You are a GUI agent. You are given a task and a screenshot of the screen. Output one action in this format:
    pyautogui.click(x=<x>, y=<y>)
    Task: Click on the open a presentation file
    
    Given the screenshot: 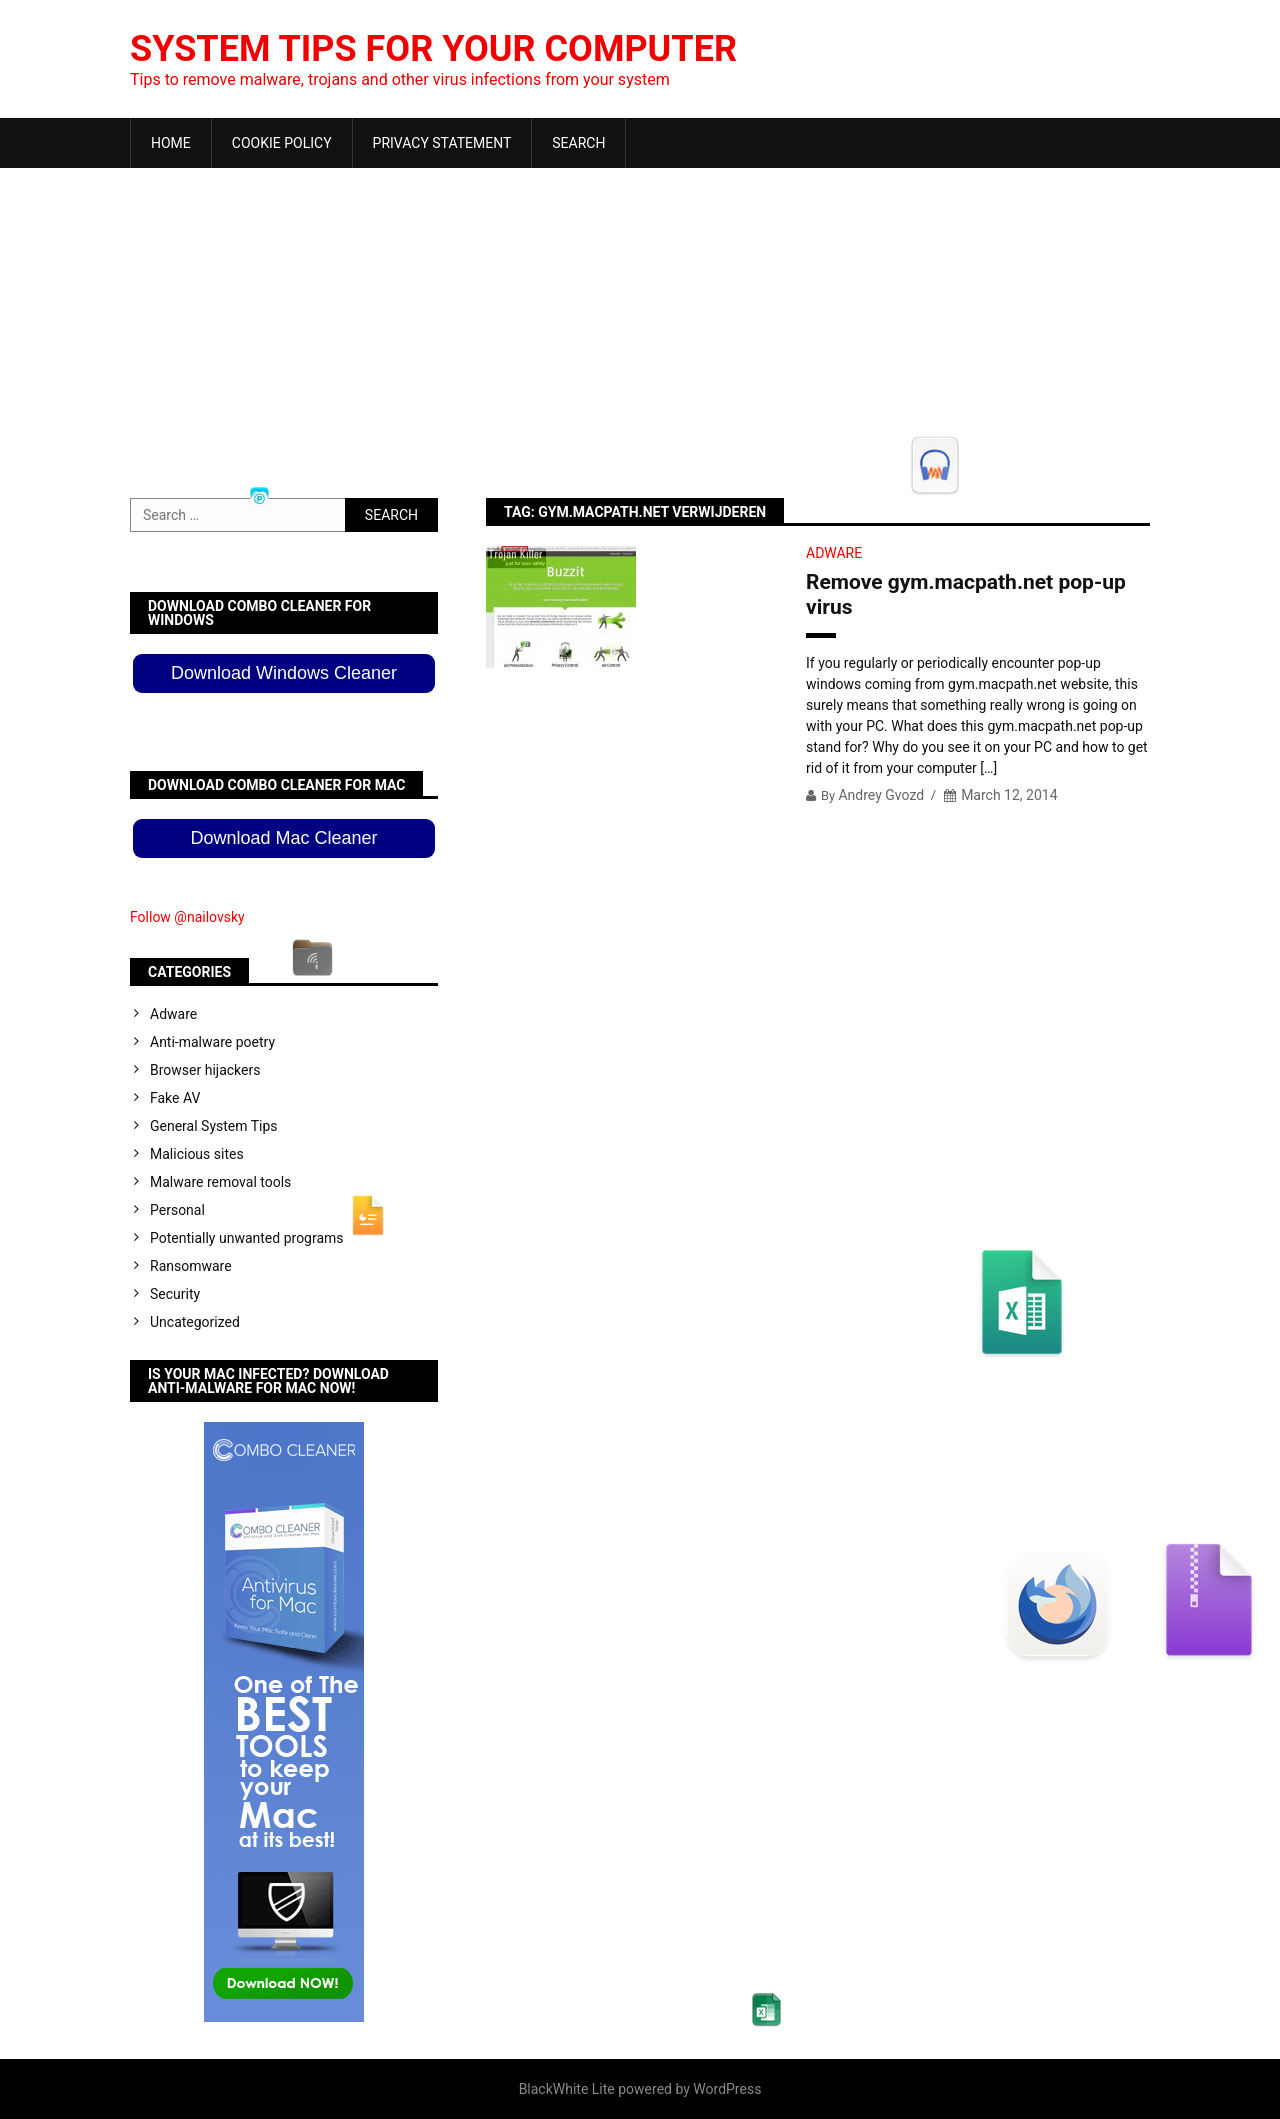 What is the action you would take?
    pyautogui.click(x=368, y=1216)
    